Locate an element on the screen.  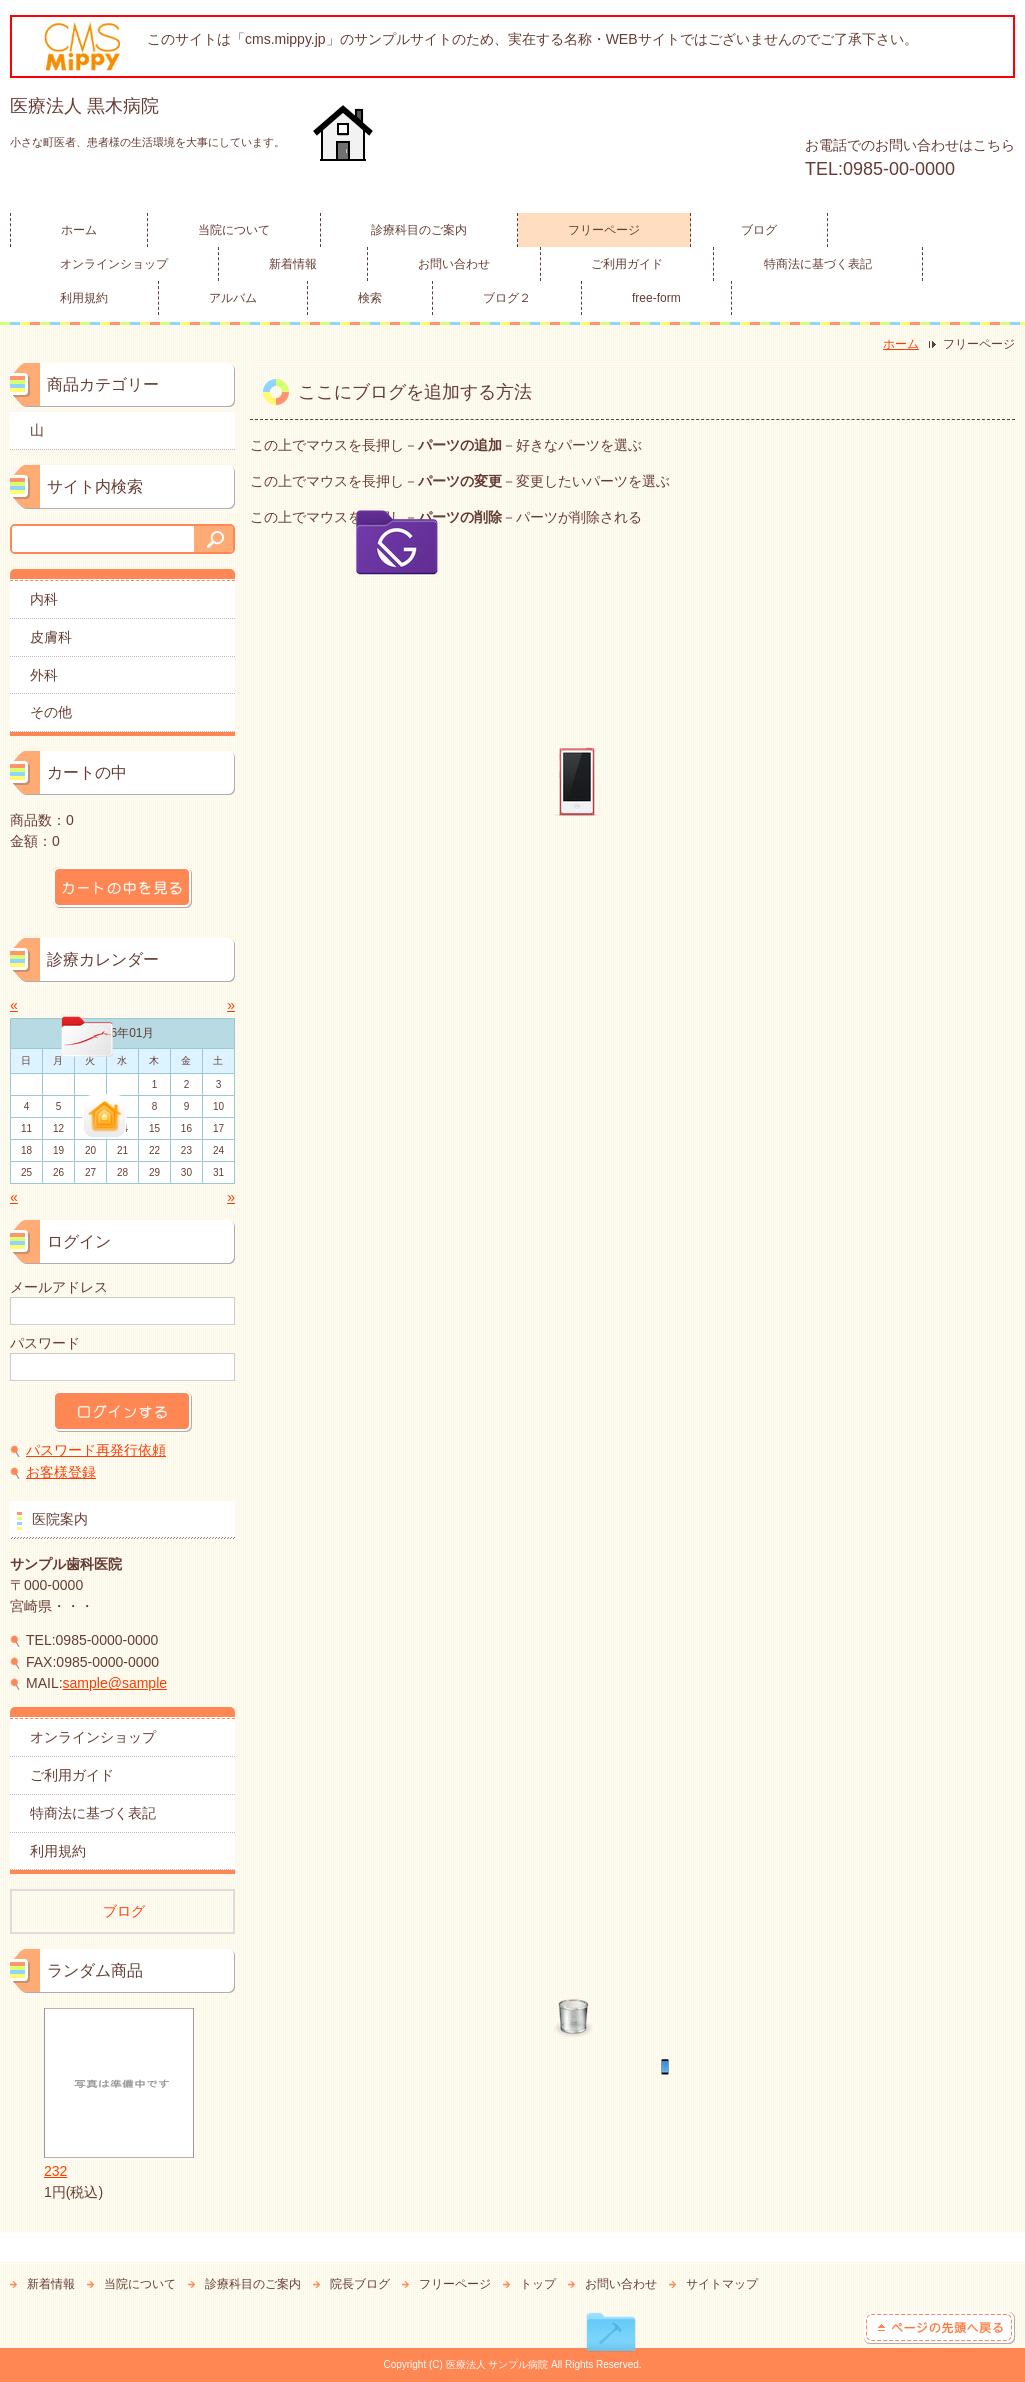
iPod nano device in pink is located at coordinates (577, 782).